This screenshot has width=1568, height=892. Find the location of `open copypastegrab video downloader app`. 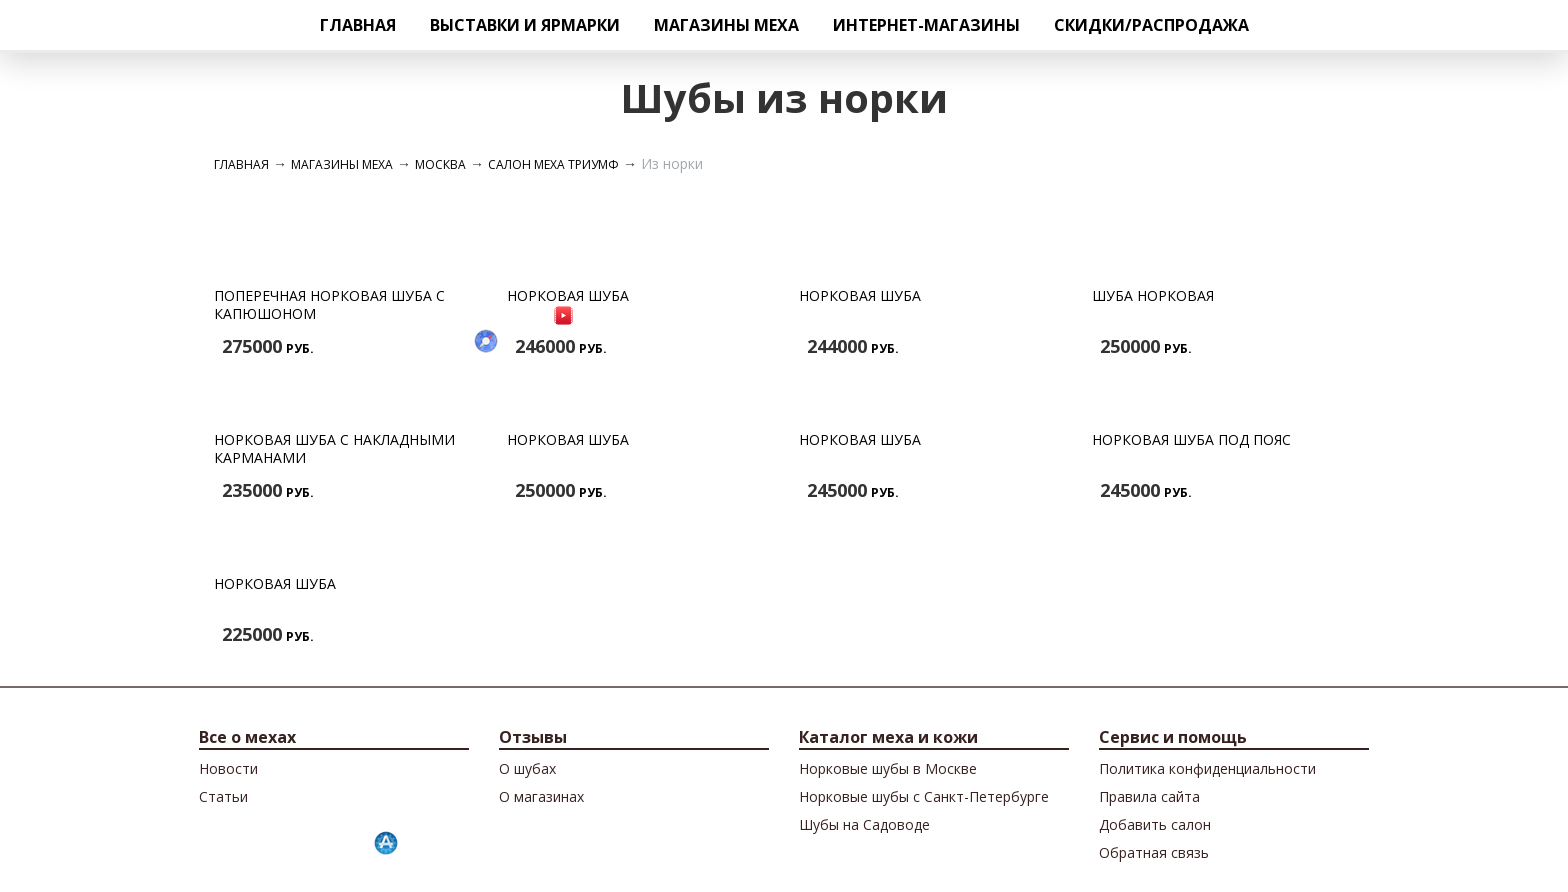

open copypastegrab video downloader app is located at coordinates (563, 315).